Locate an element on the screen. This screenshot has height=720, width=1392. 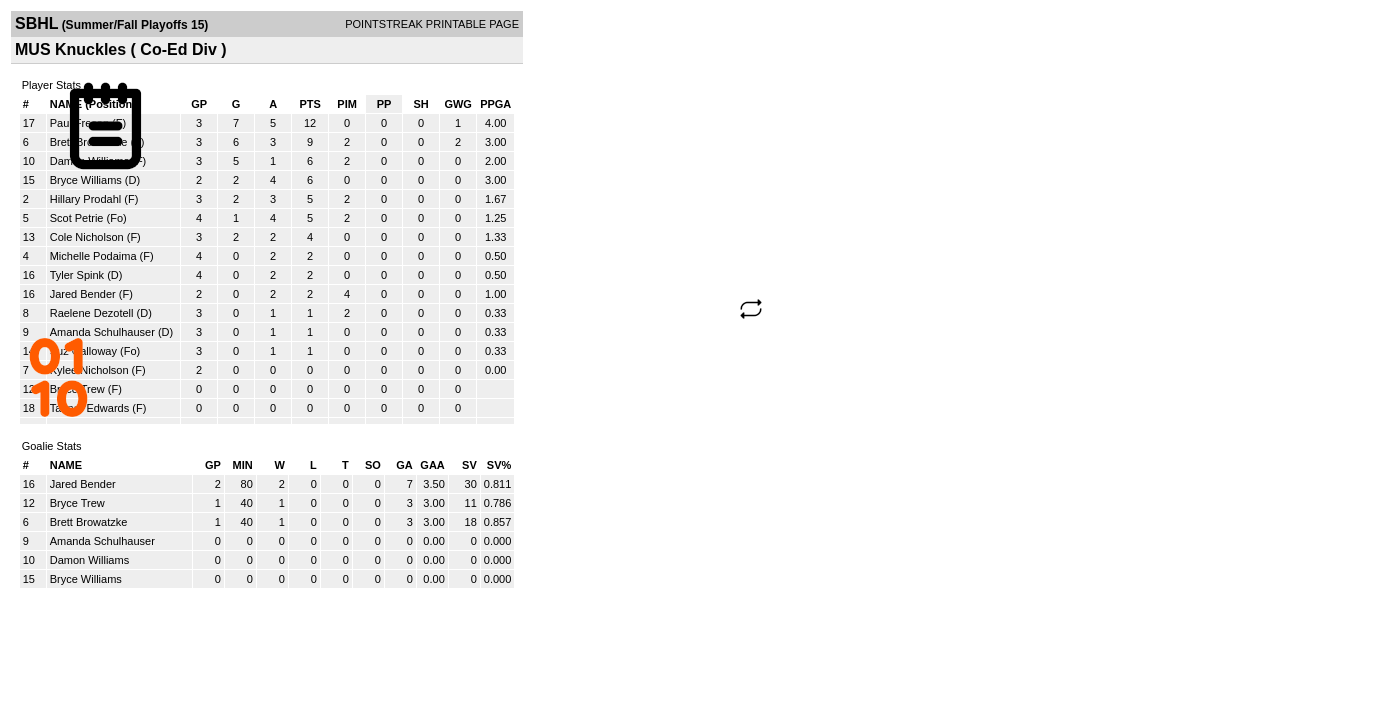
enable repeat mode for media playback is located at coordinates (751, 309).